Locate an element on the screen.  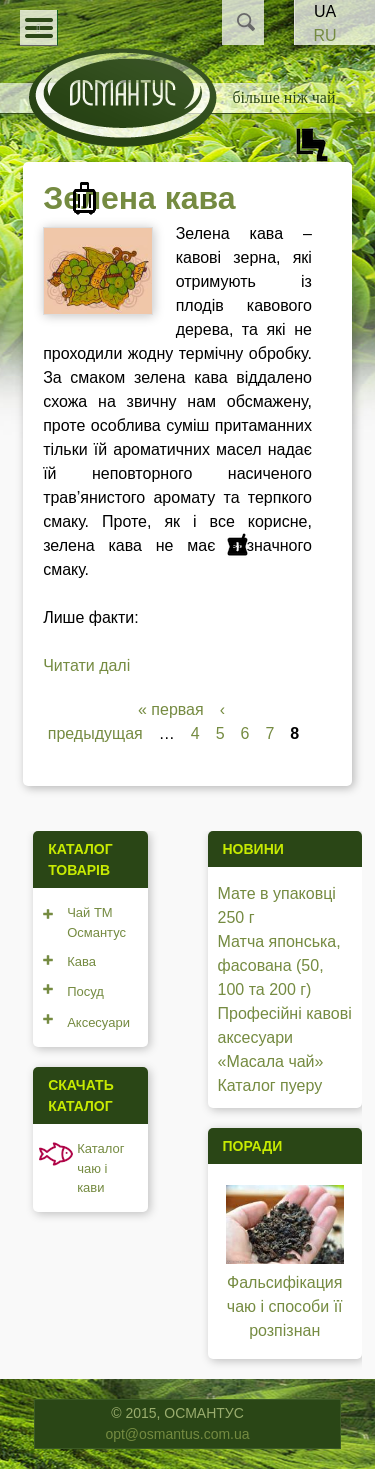
indicates seafood or fish-related content is located at coordinates (56, 1154).